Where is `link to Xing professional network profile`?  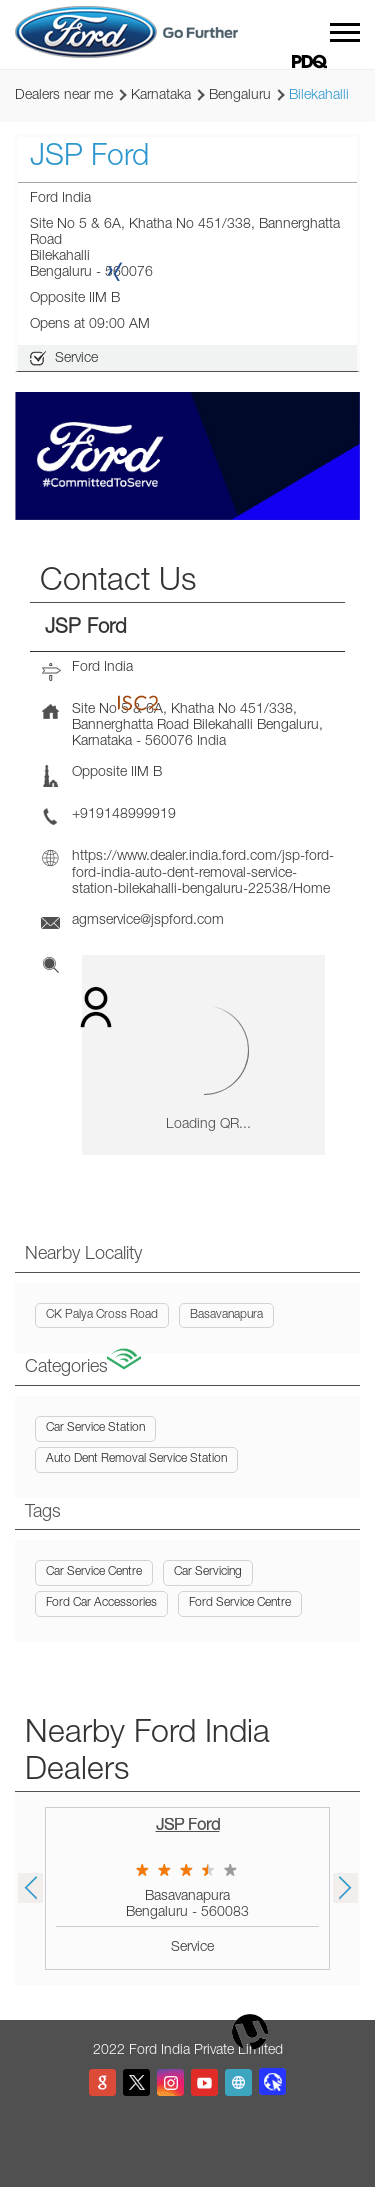
link to Xing professional network profile is located at coordinates (114, 271).